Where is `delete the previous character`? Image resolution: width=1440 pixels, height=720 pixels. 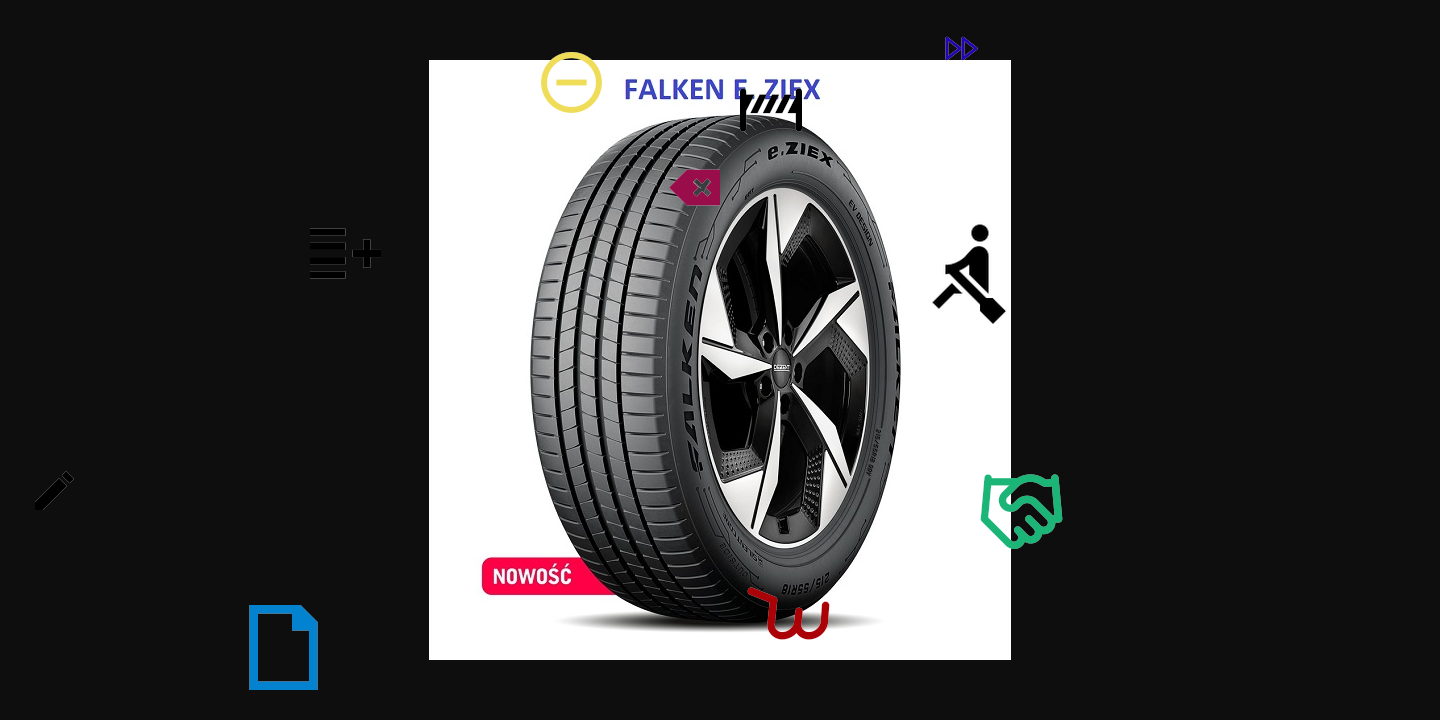 delete the previous character is located at coordinates (694, 187).